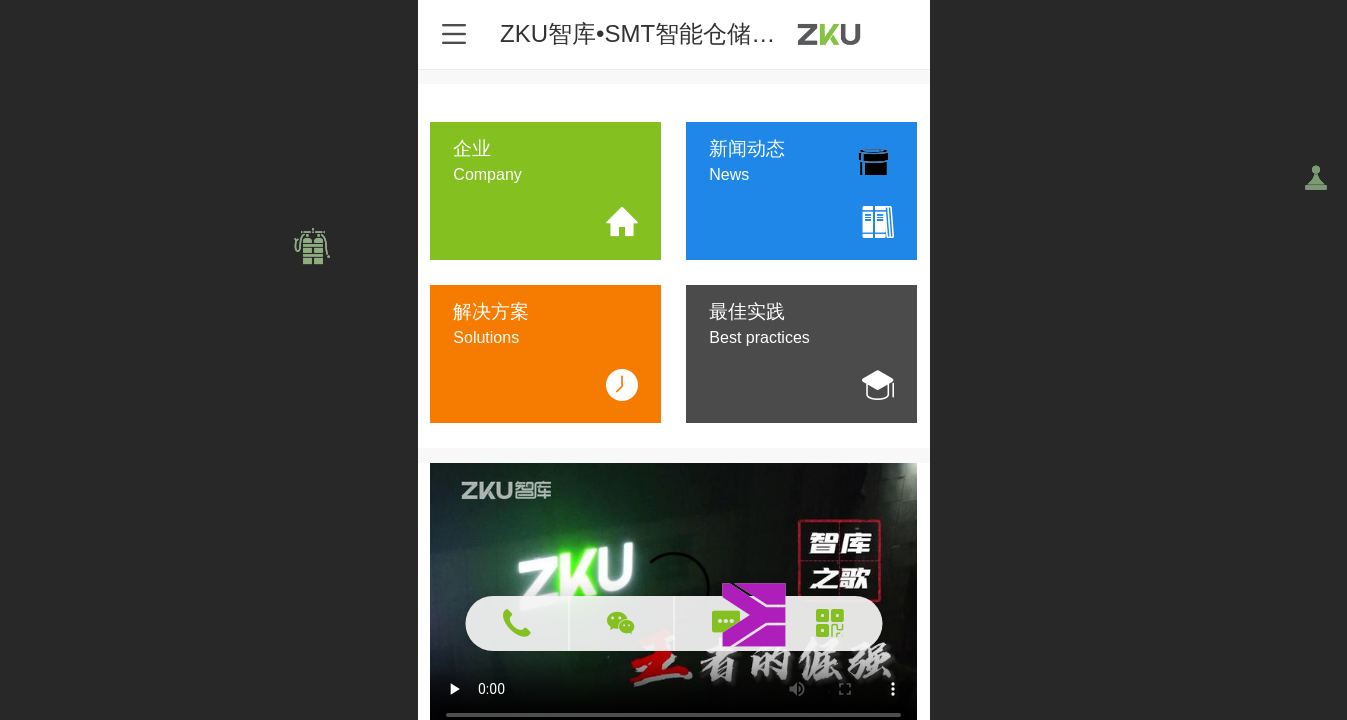 The width and height of the screenshot is (1347, 720). Describe the element at coordinates (873, 159) in the screenshot. I see `warp or teleport to another location` at that location.